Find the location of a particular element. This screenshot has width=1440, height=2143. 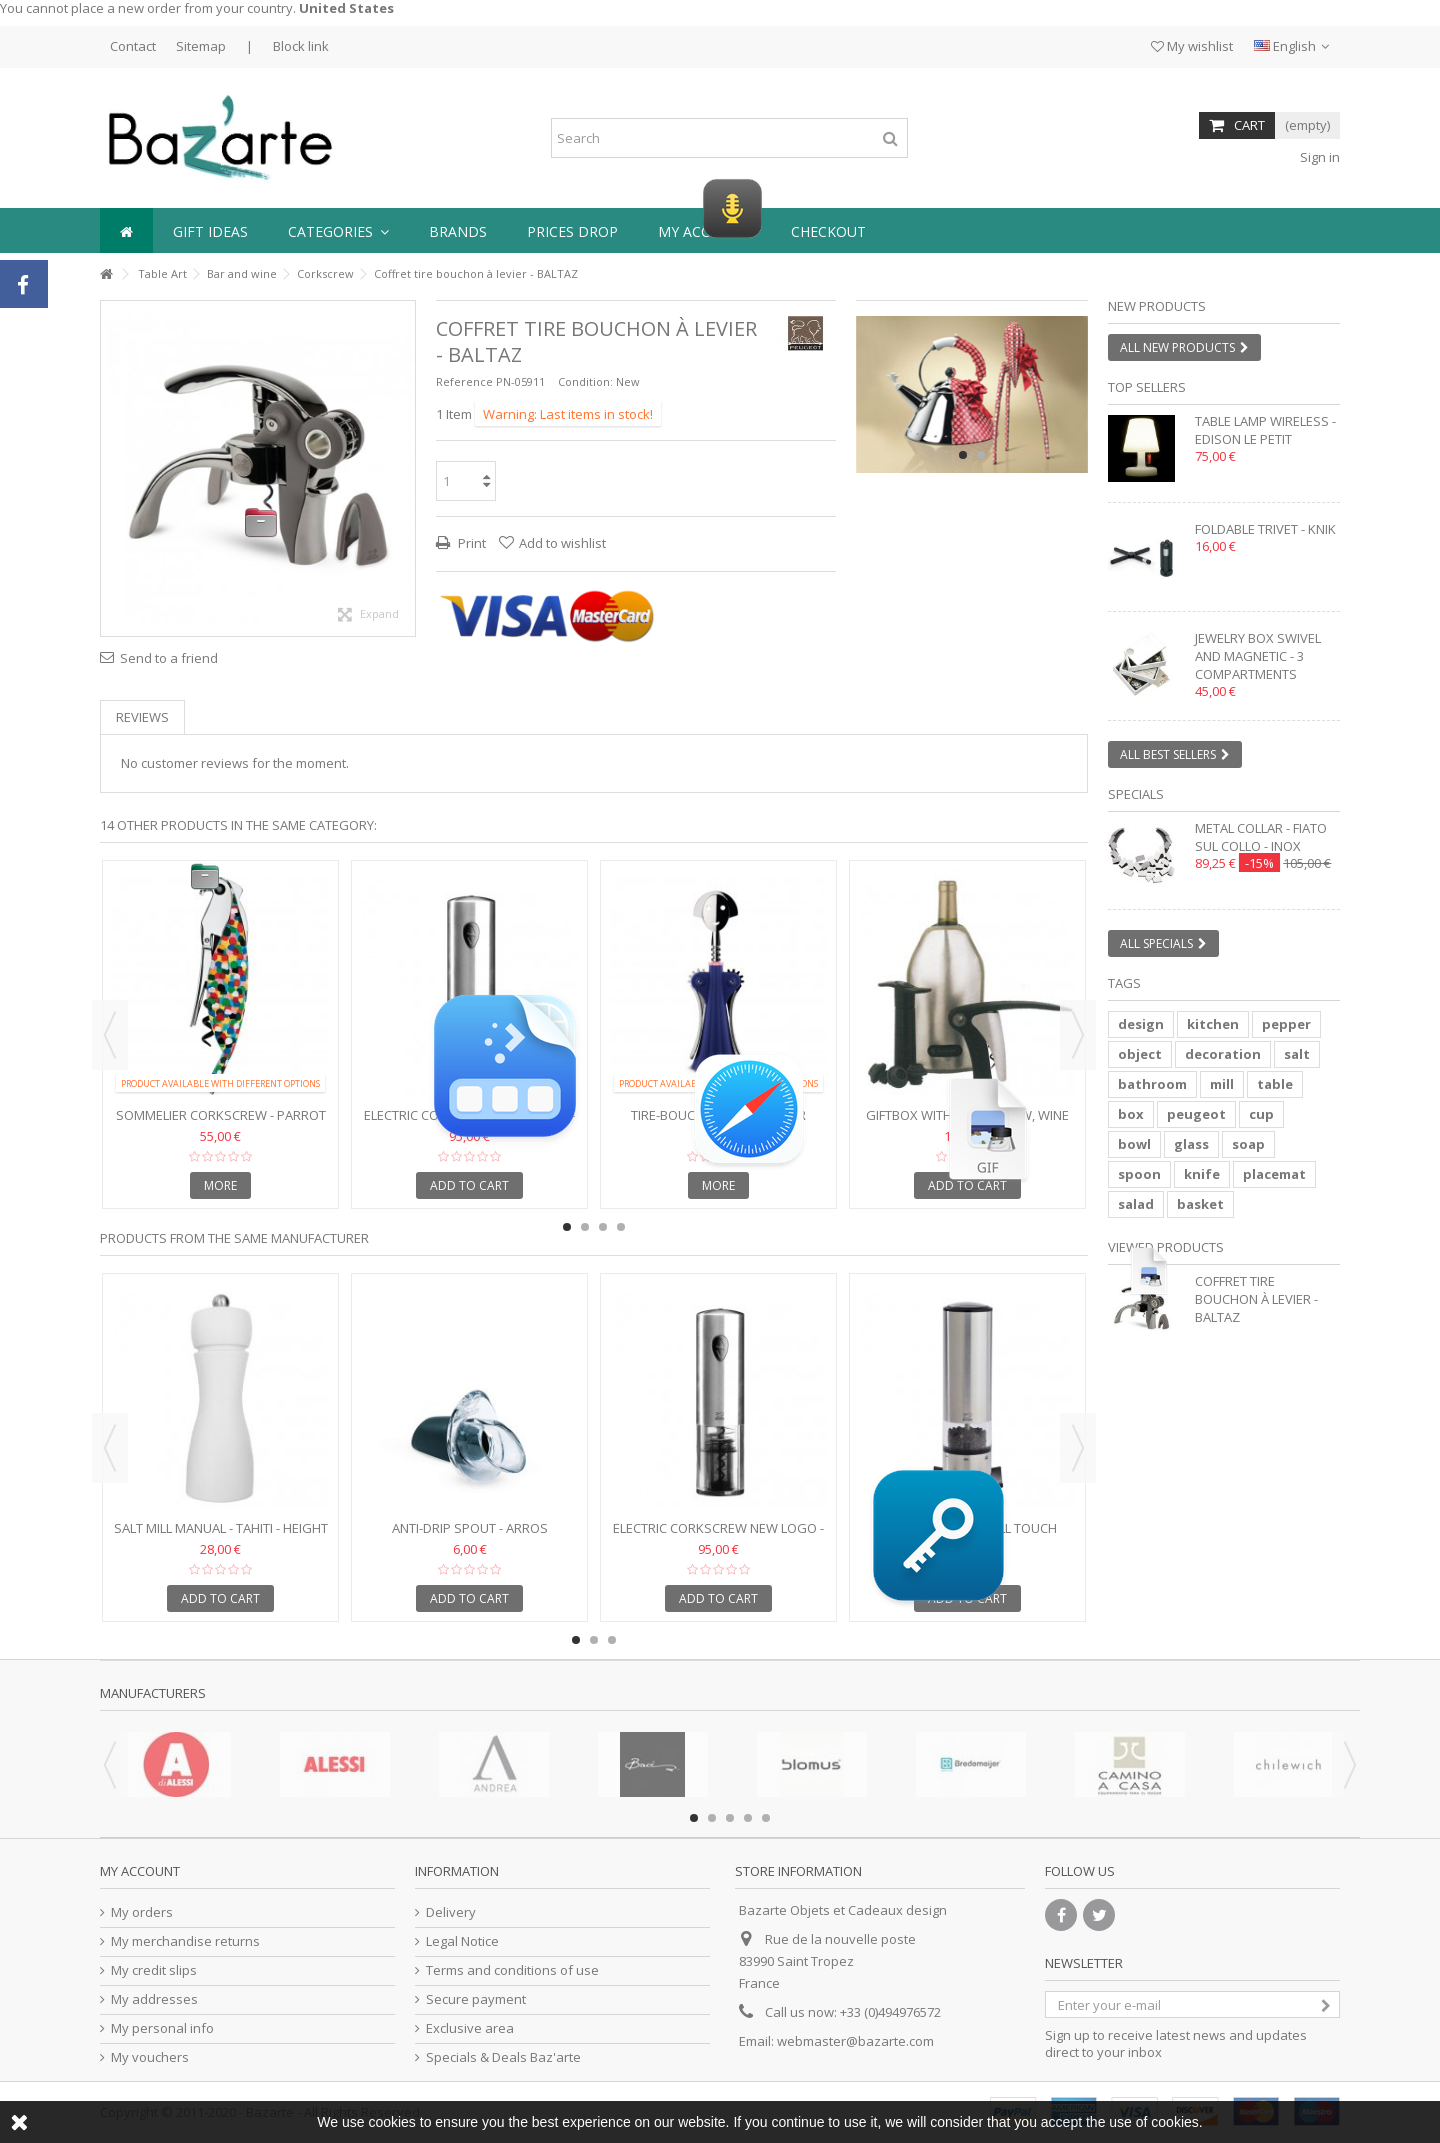

a generic image file is located at coordinates (1149, 1272).